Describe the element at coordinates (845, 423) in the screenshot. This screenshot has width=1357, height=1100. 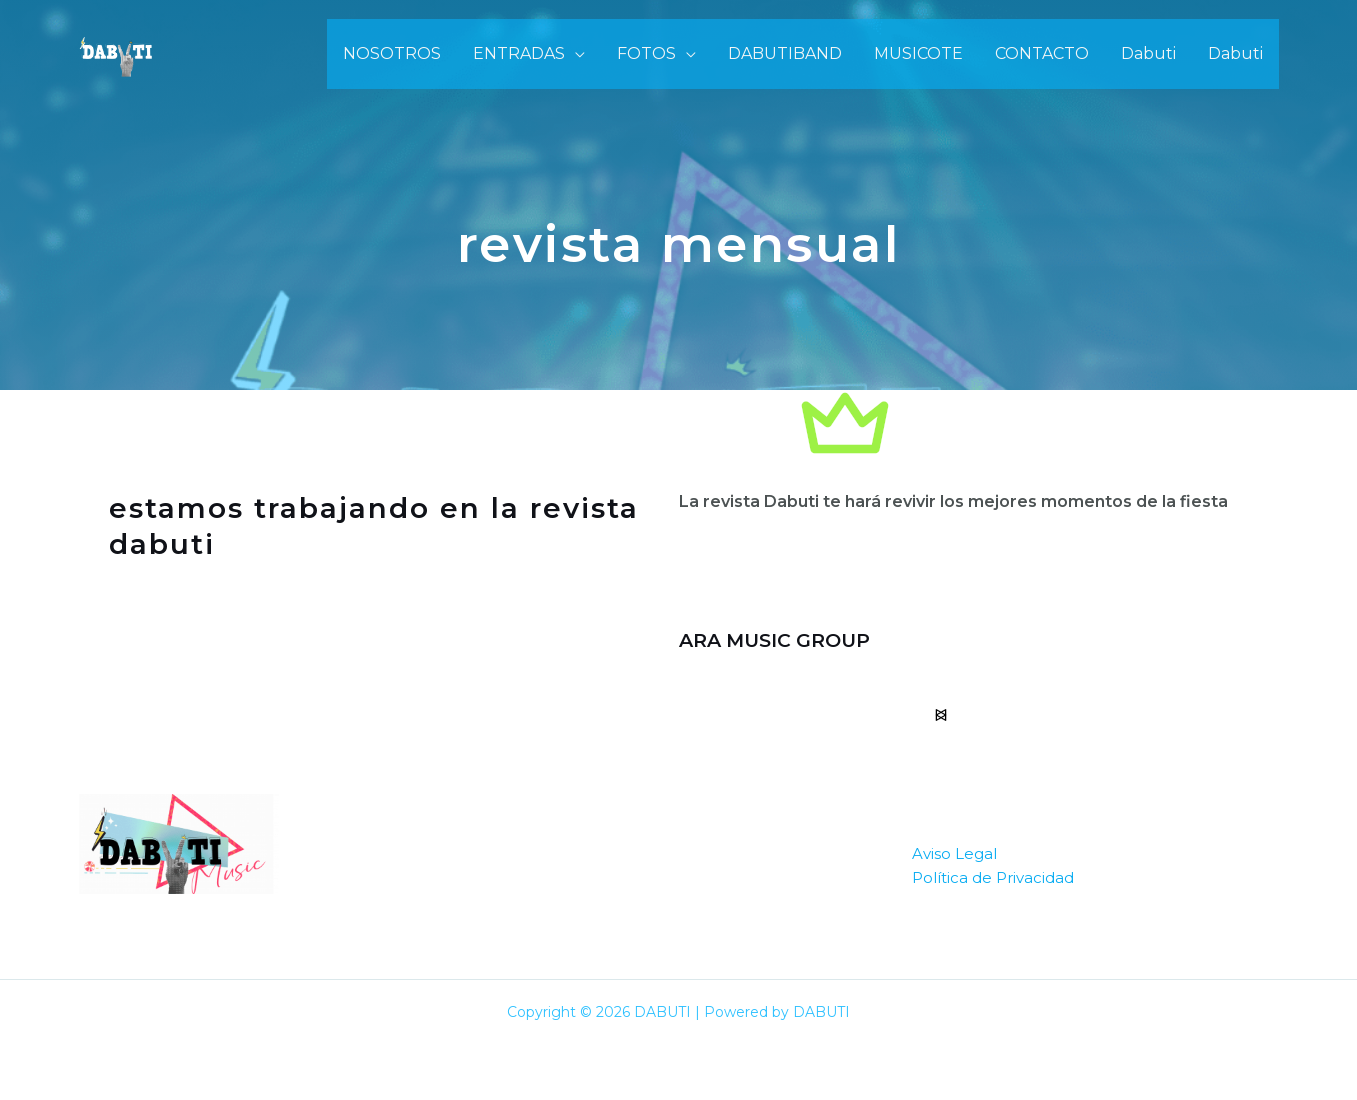
I see `indicates premium or VIP membership status` at that location.